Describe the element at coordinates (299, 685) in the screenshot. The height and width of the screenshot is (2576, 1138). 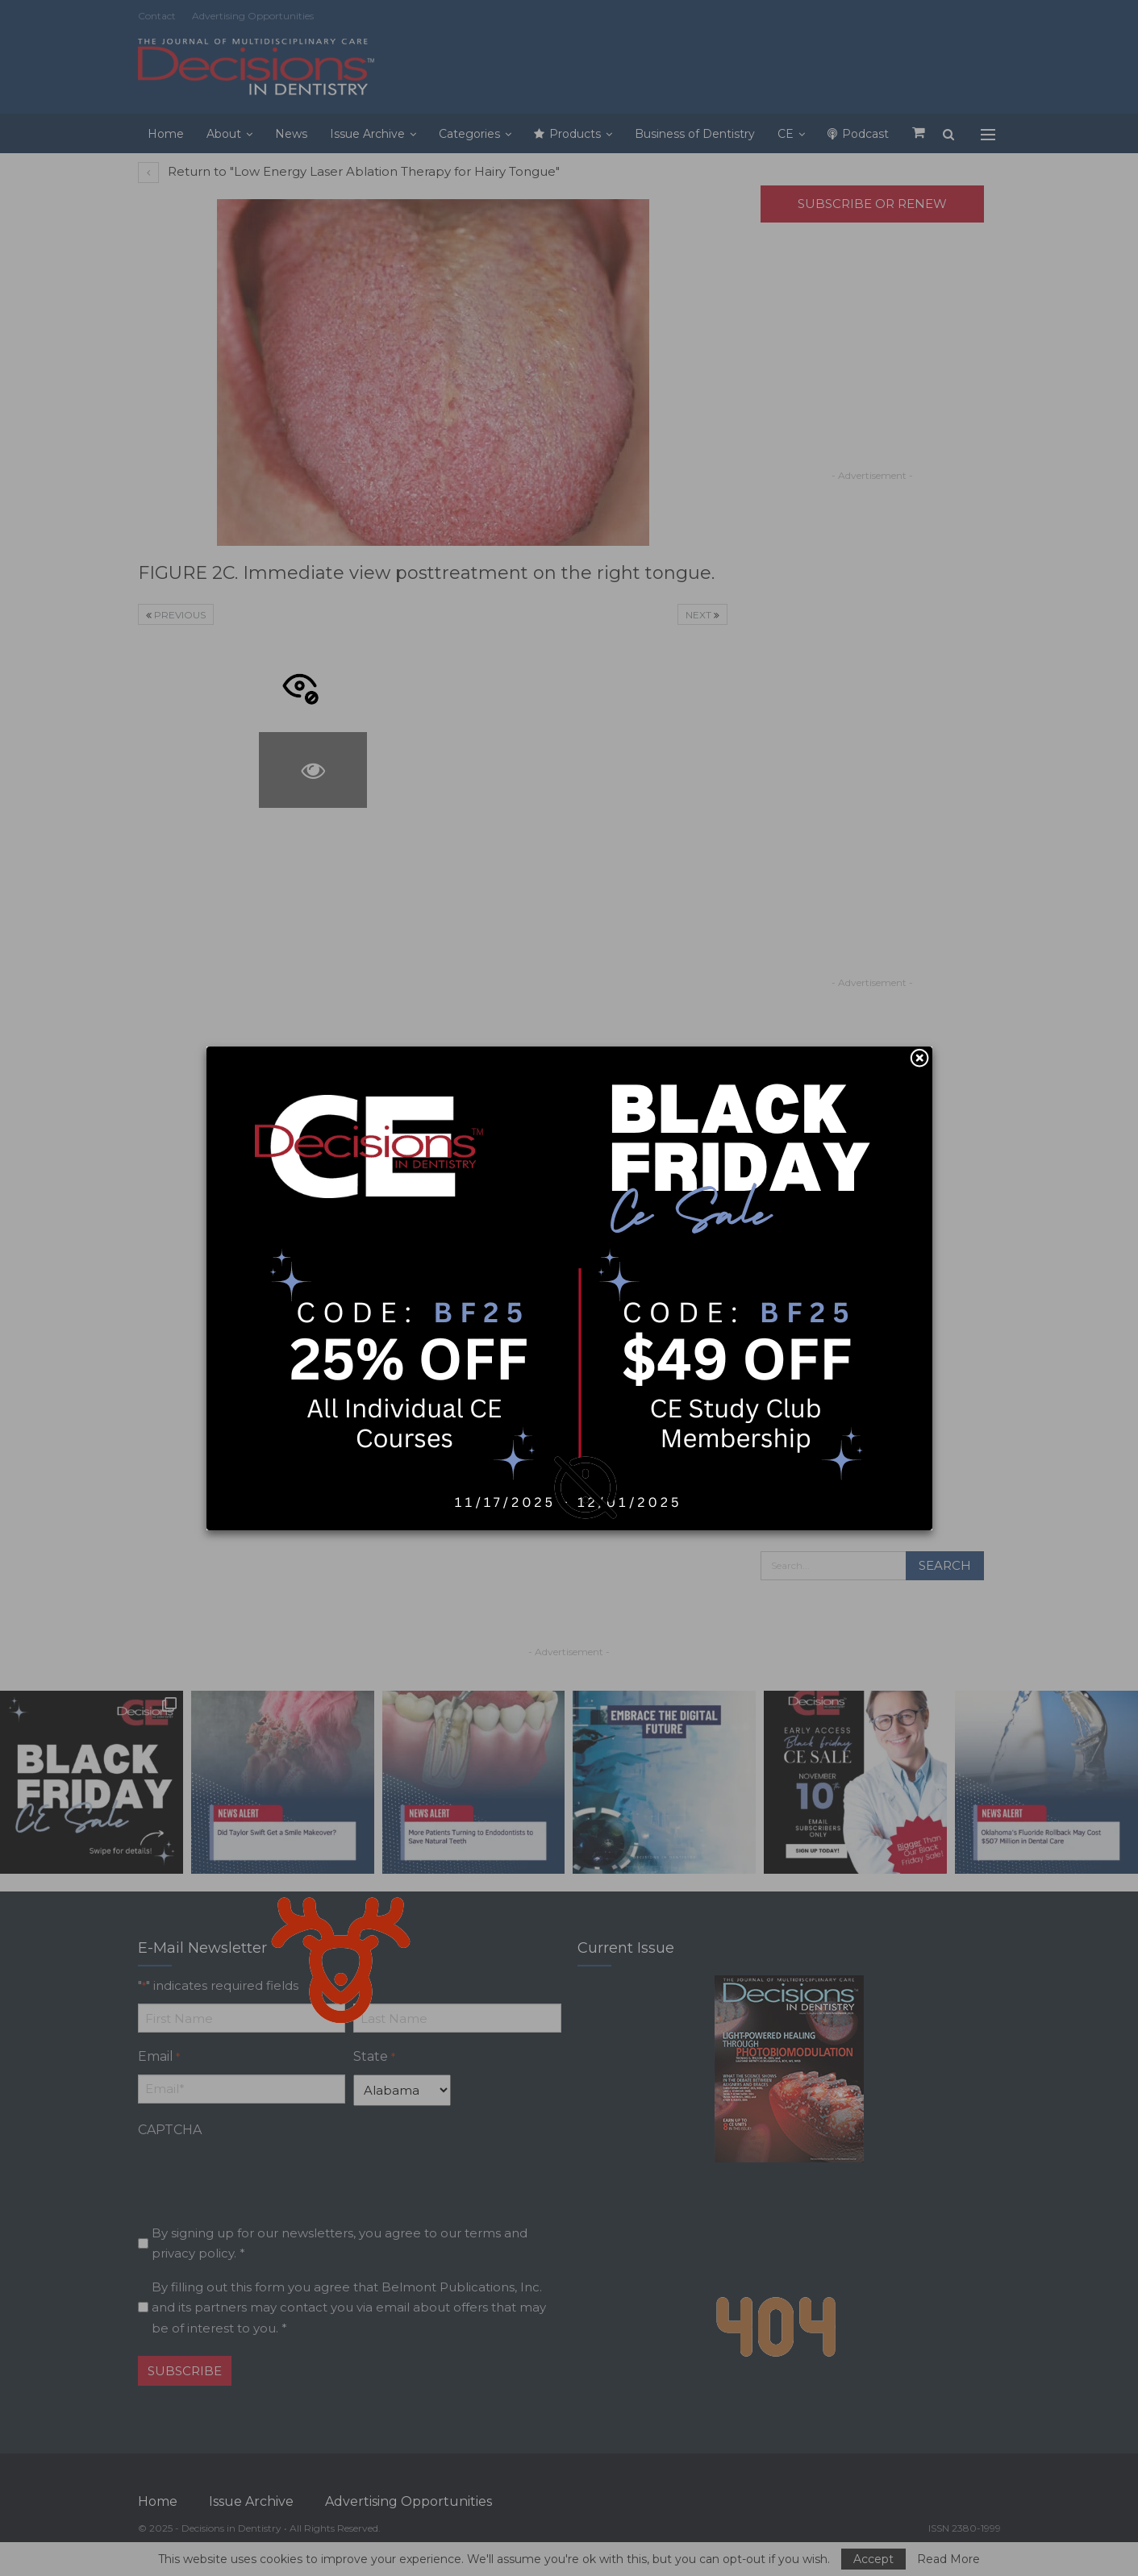
I see `disable visibility or hide content` at that location.